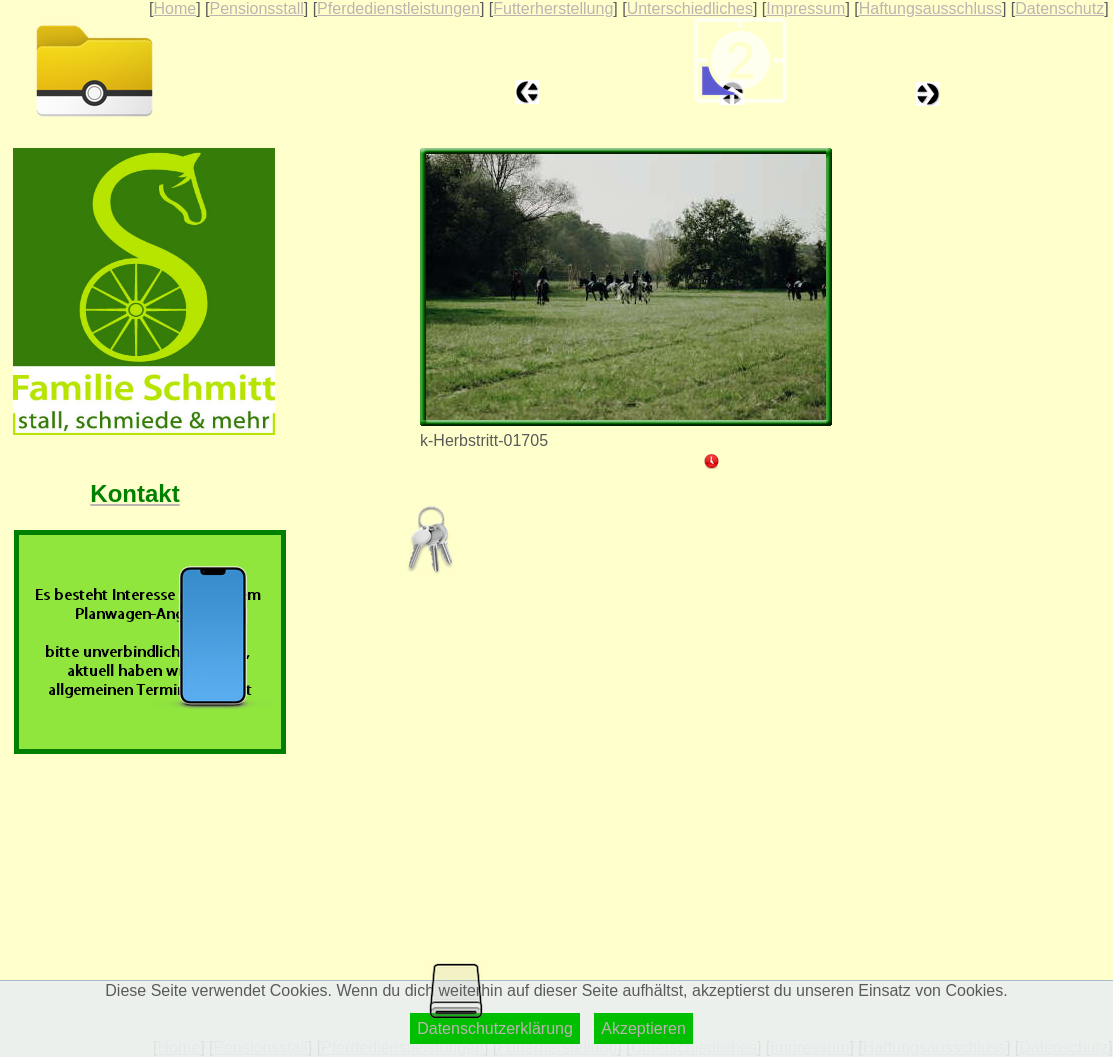 The image size is (1113, 1057). Describe the element at coordinates (431, 541) in the screenshot. I see `access account and login settings` at that location.